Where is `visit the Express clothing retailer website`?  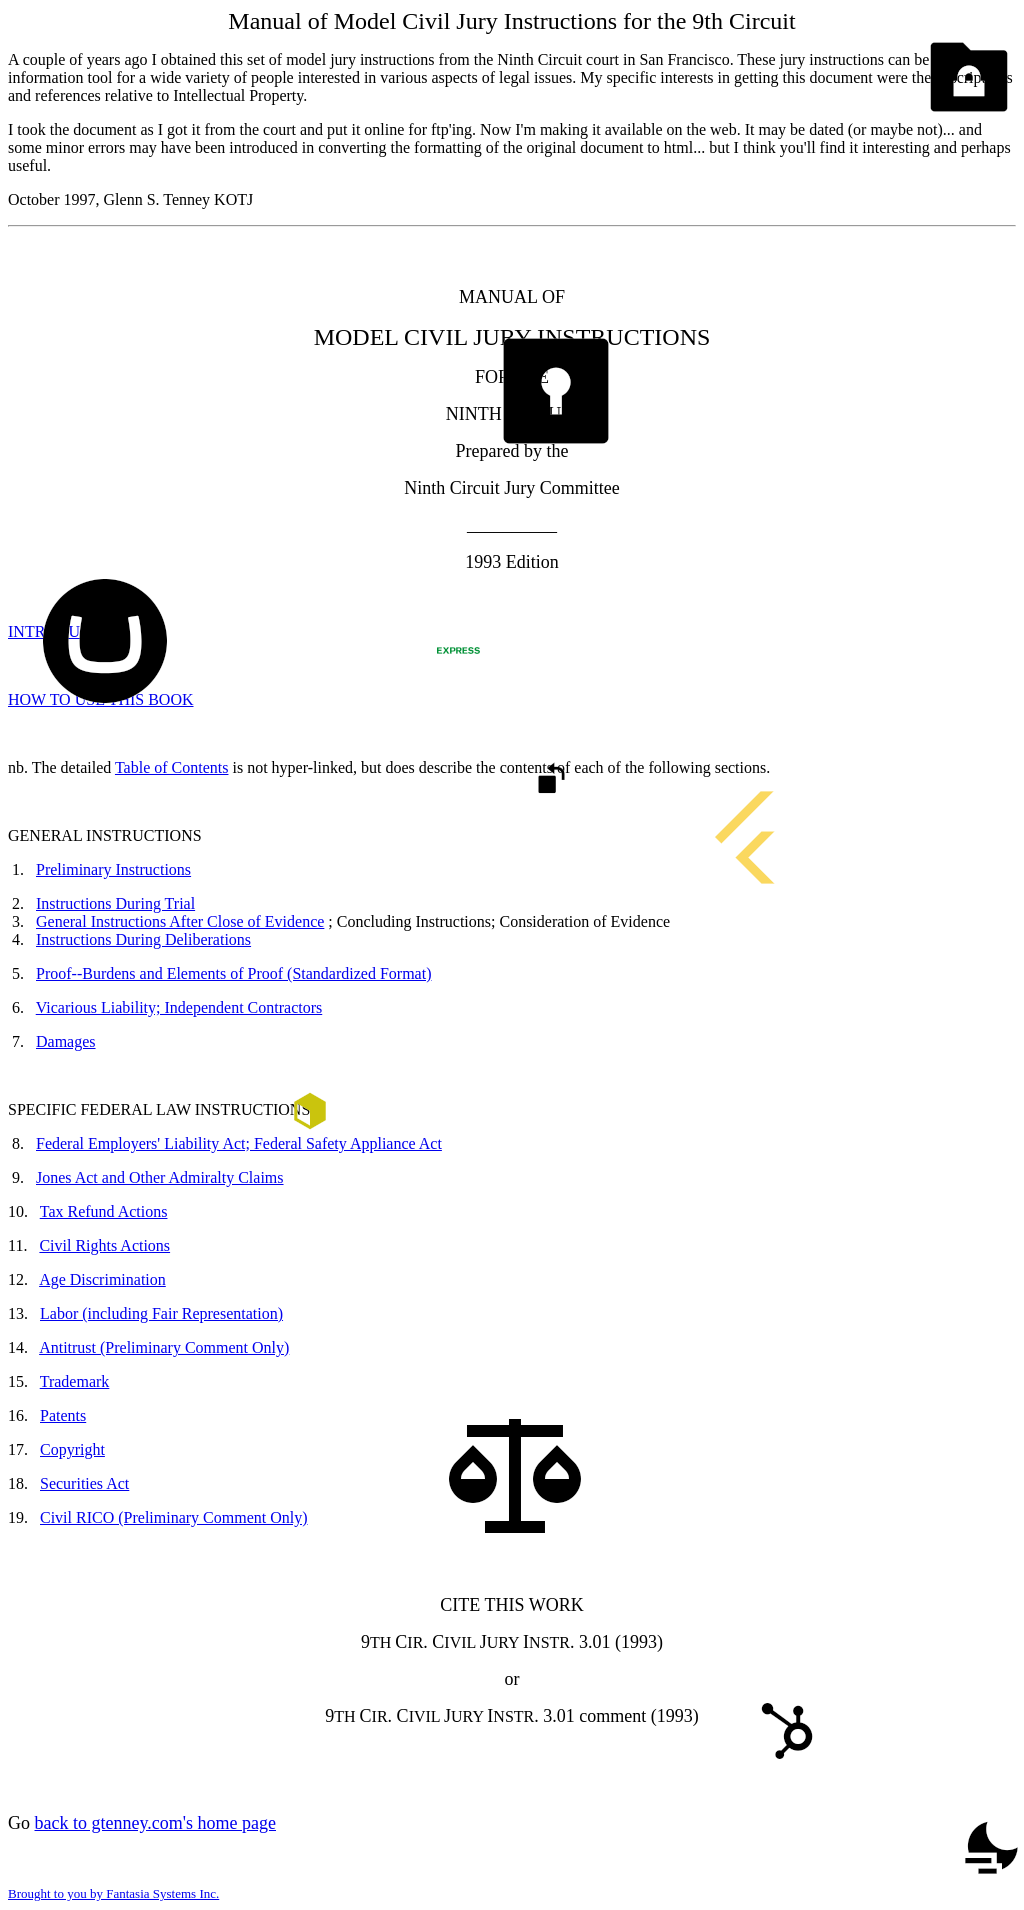 visit the Express clothing retailer website is located at coordinates (458, 650).